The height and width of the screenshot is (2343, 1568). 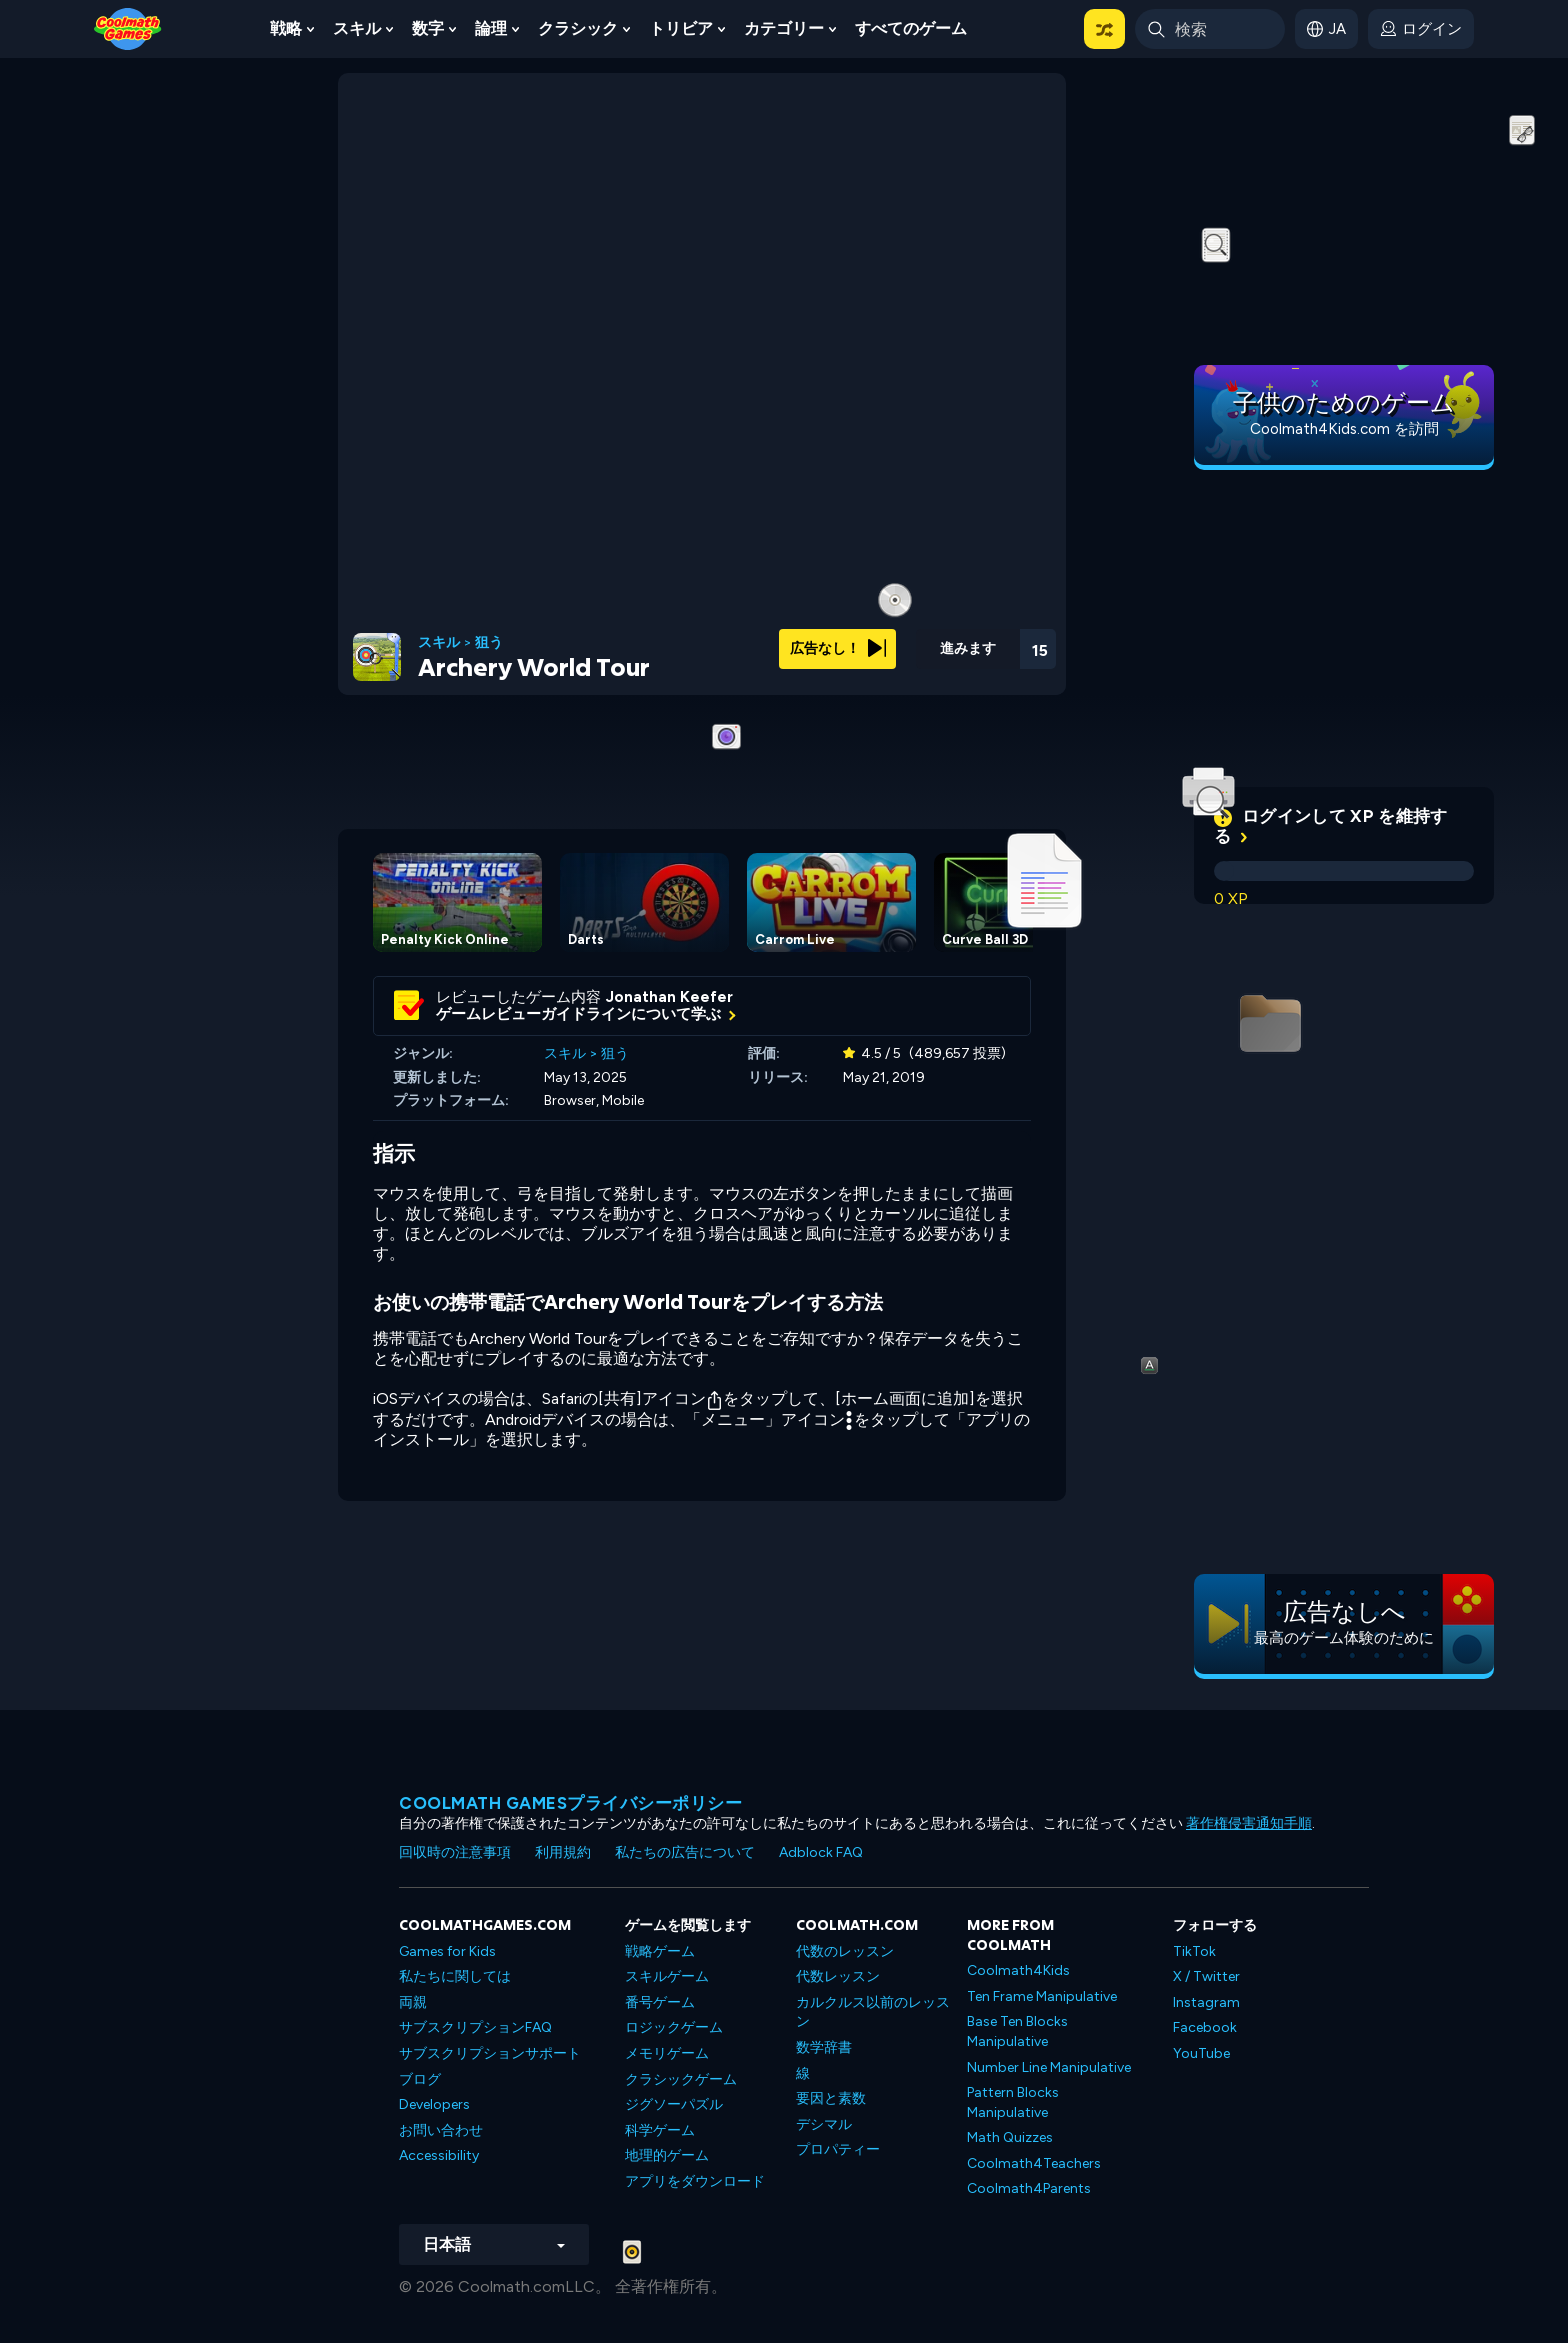 What do you see at coordinates (1522, 130) in the screenshot?
I see `open office or productivity applications` at bounding box center [1522, 130].